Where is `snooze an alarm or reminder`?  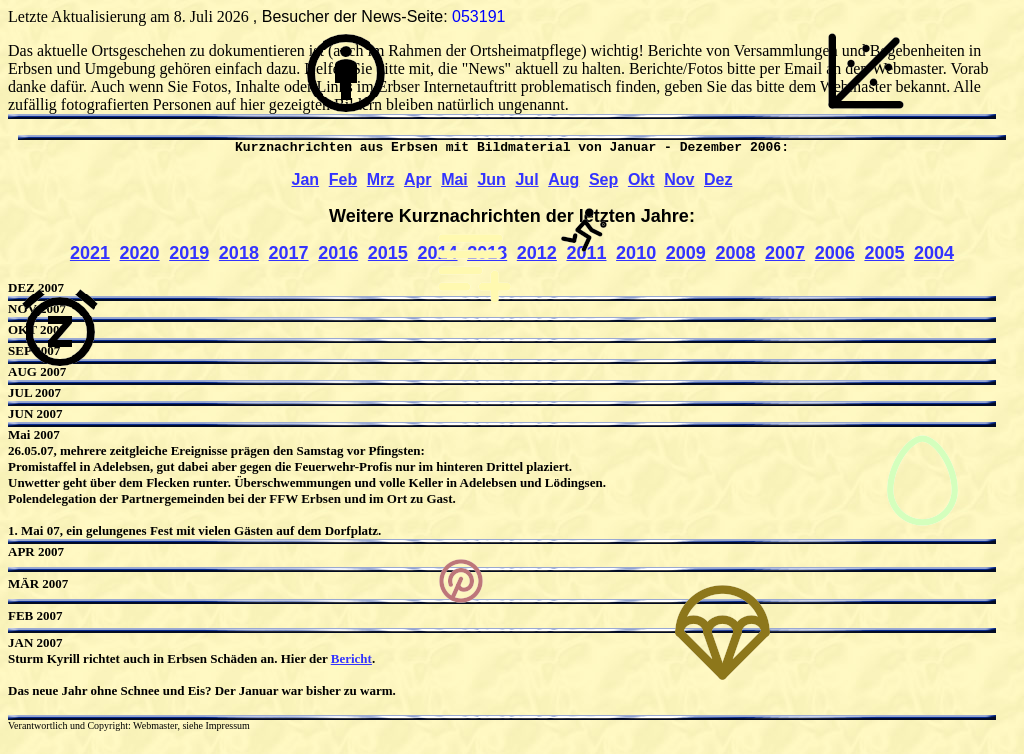 snooze an alarm or reminder is located at coordinates (60, 328).